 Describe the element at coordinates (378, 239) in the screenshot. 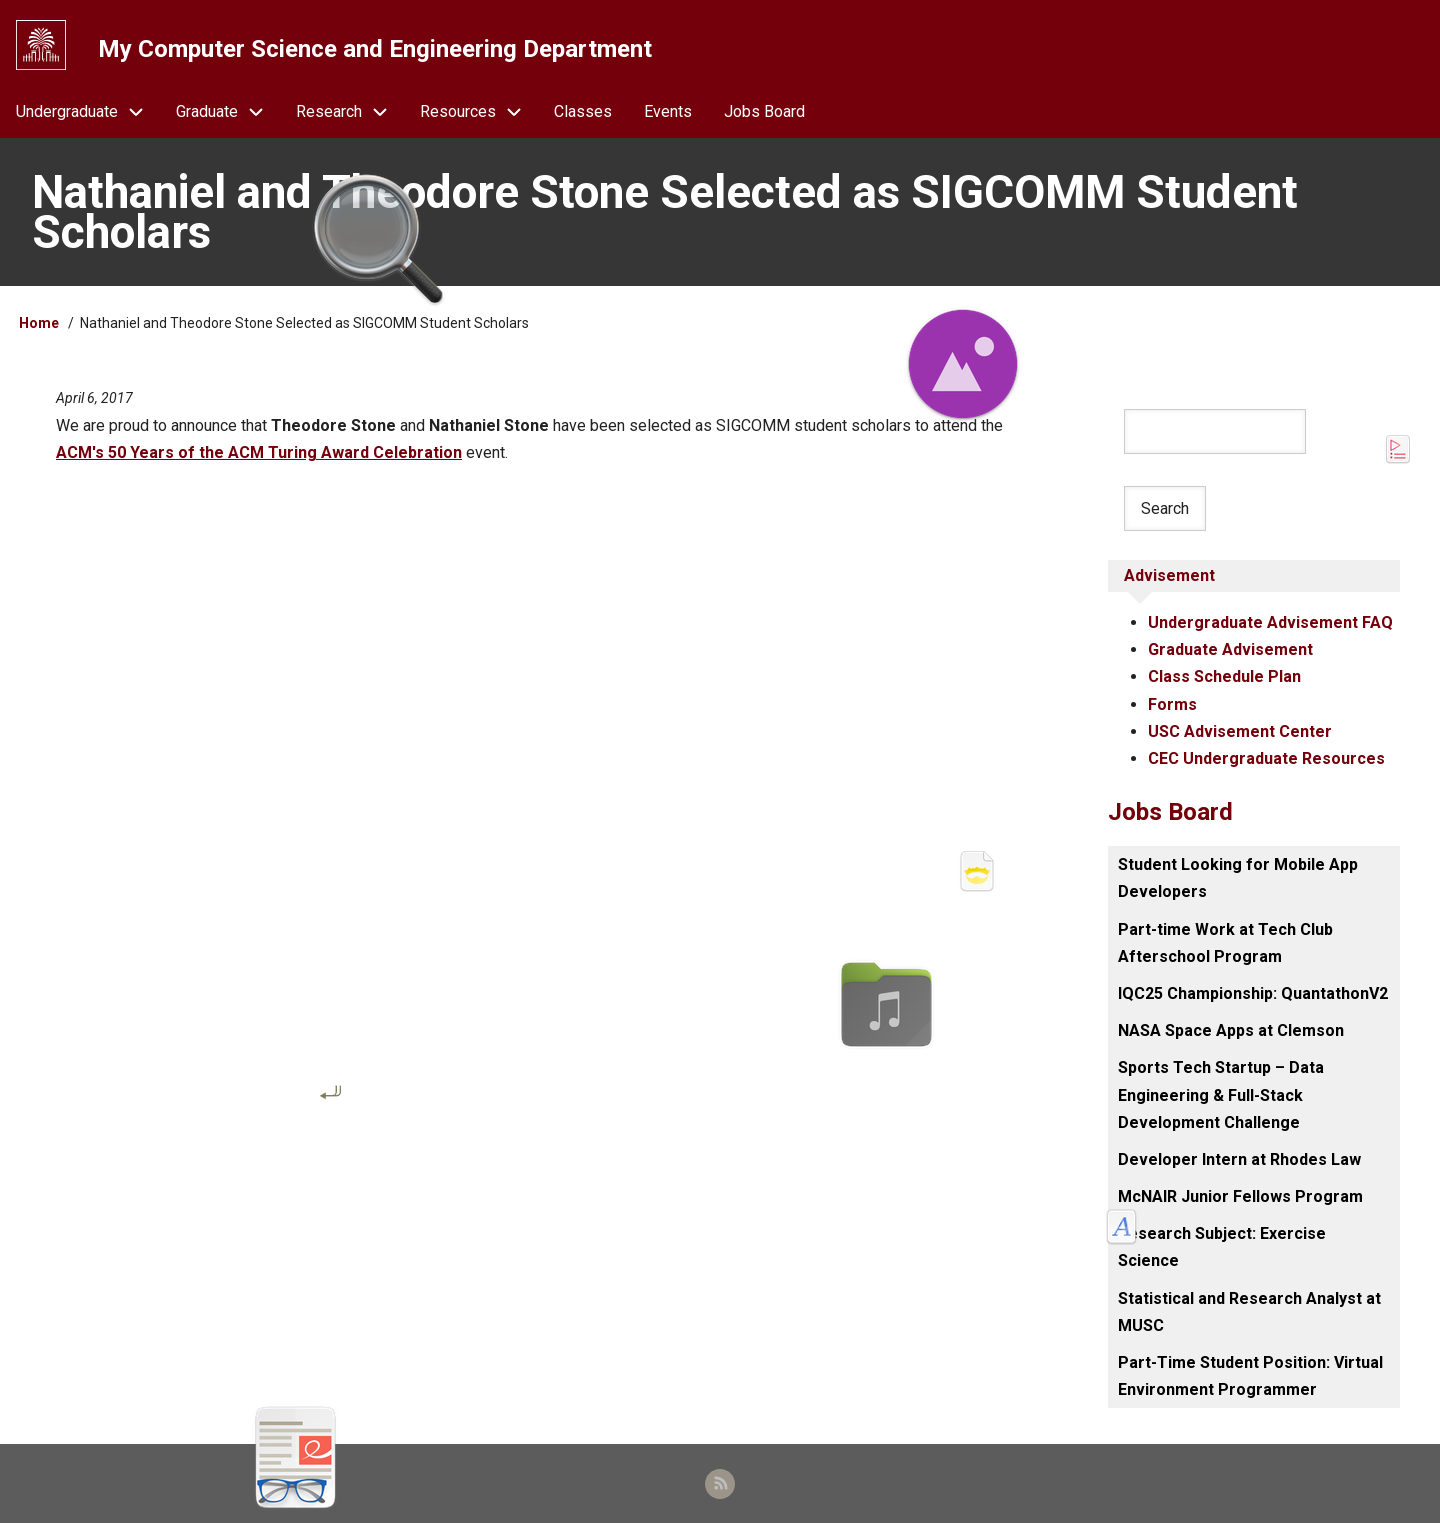

I see `open spotlight search preferences` at that location.